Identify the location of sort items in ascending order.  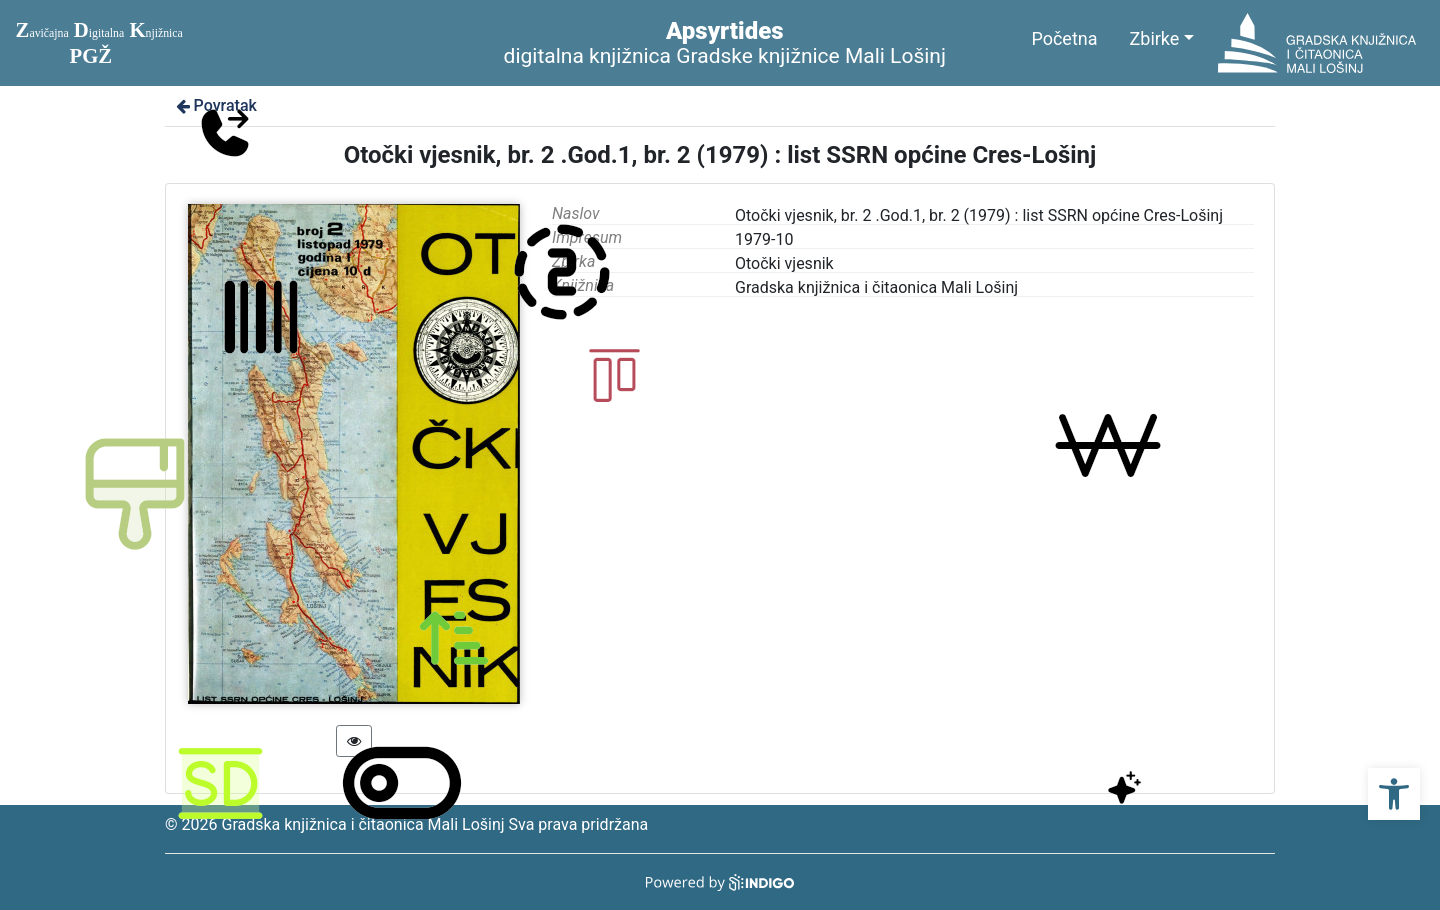
(454, 638).